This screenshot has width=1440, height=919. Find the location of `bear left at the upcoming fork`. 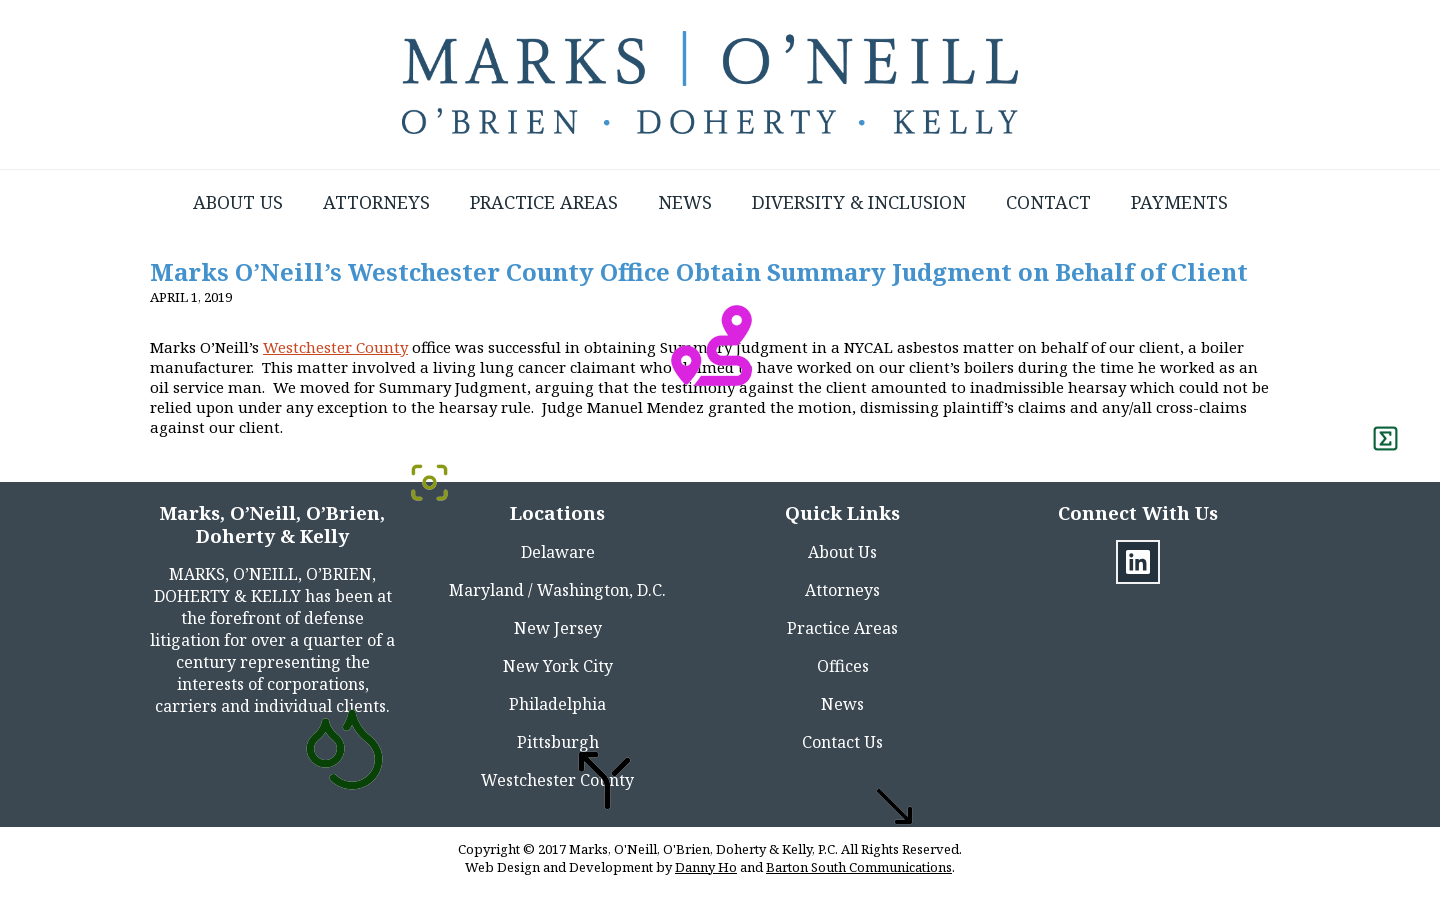

bear left at the upcoming fork is located at coordinates (604, 780).